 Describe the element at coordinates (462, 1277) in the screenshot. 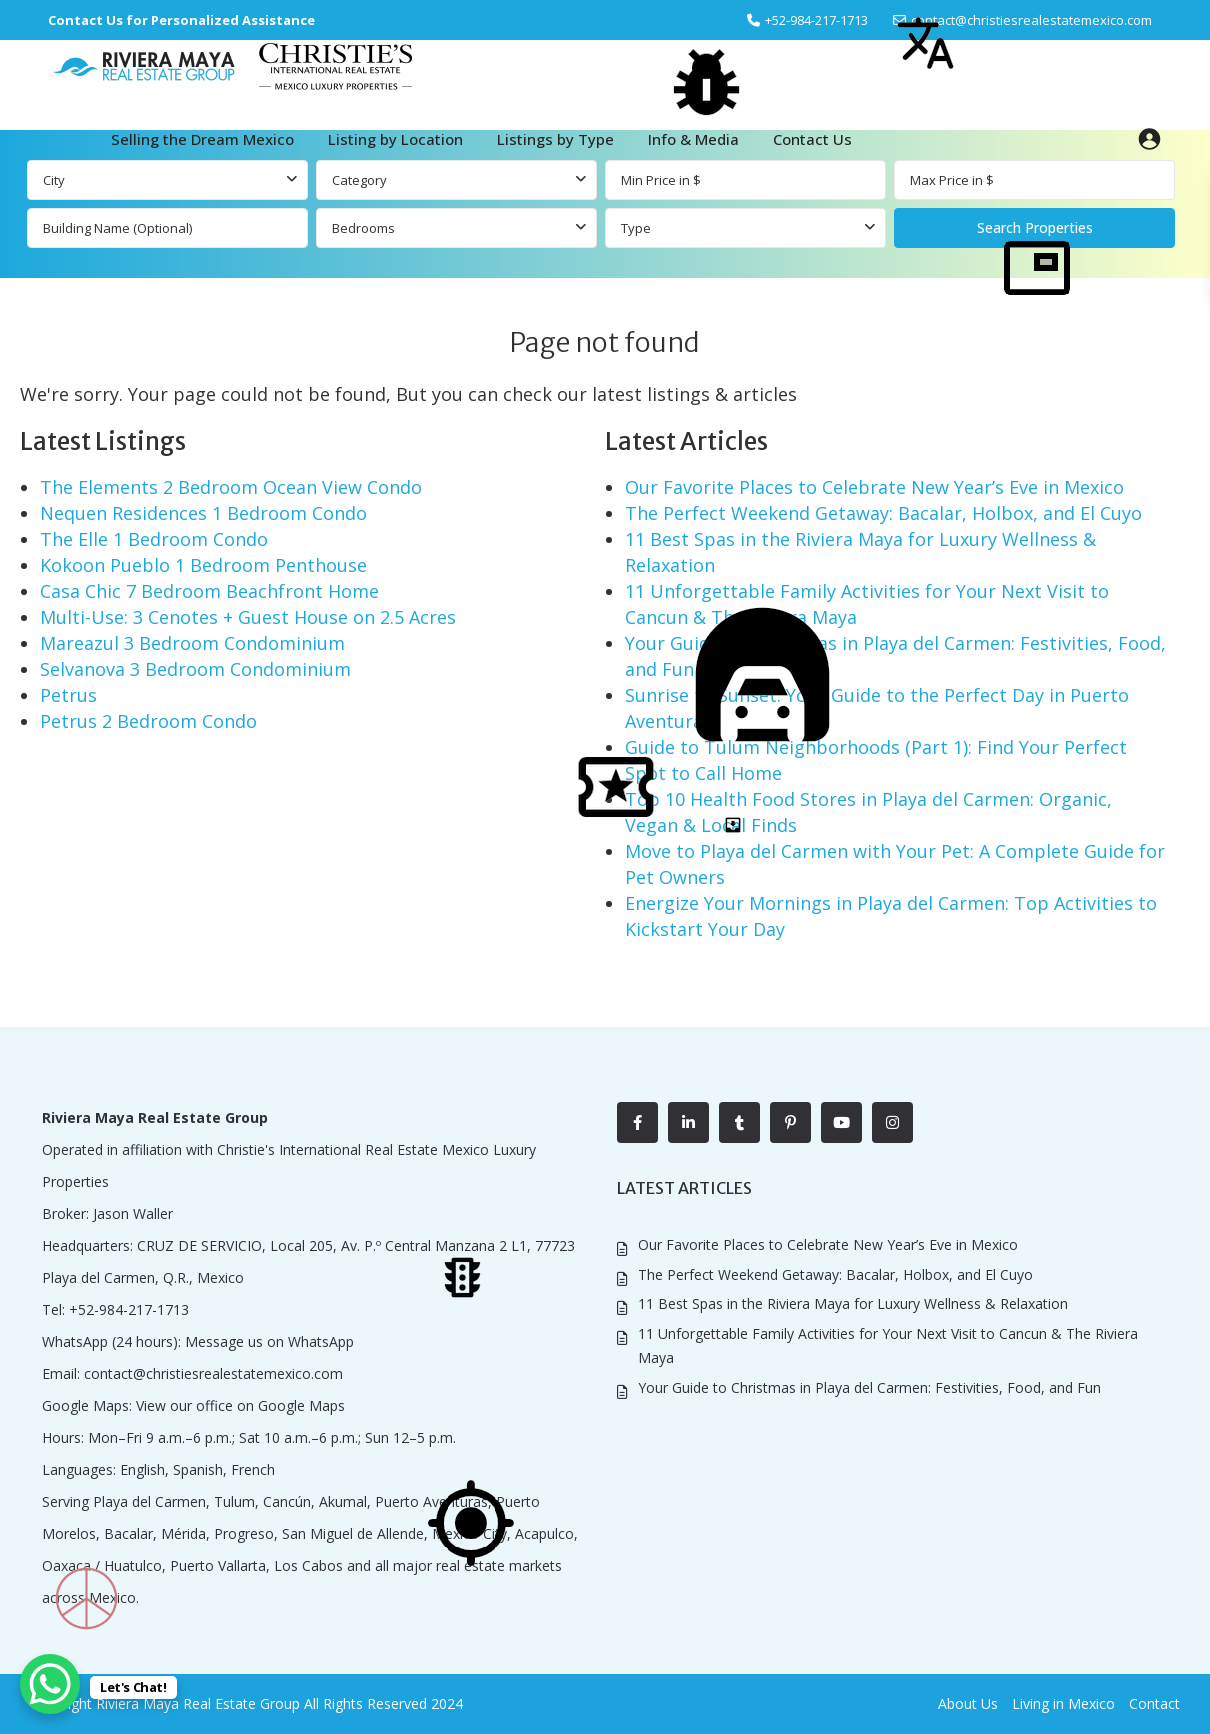

I see `view traffic conditions` at that location.